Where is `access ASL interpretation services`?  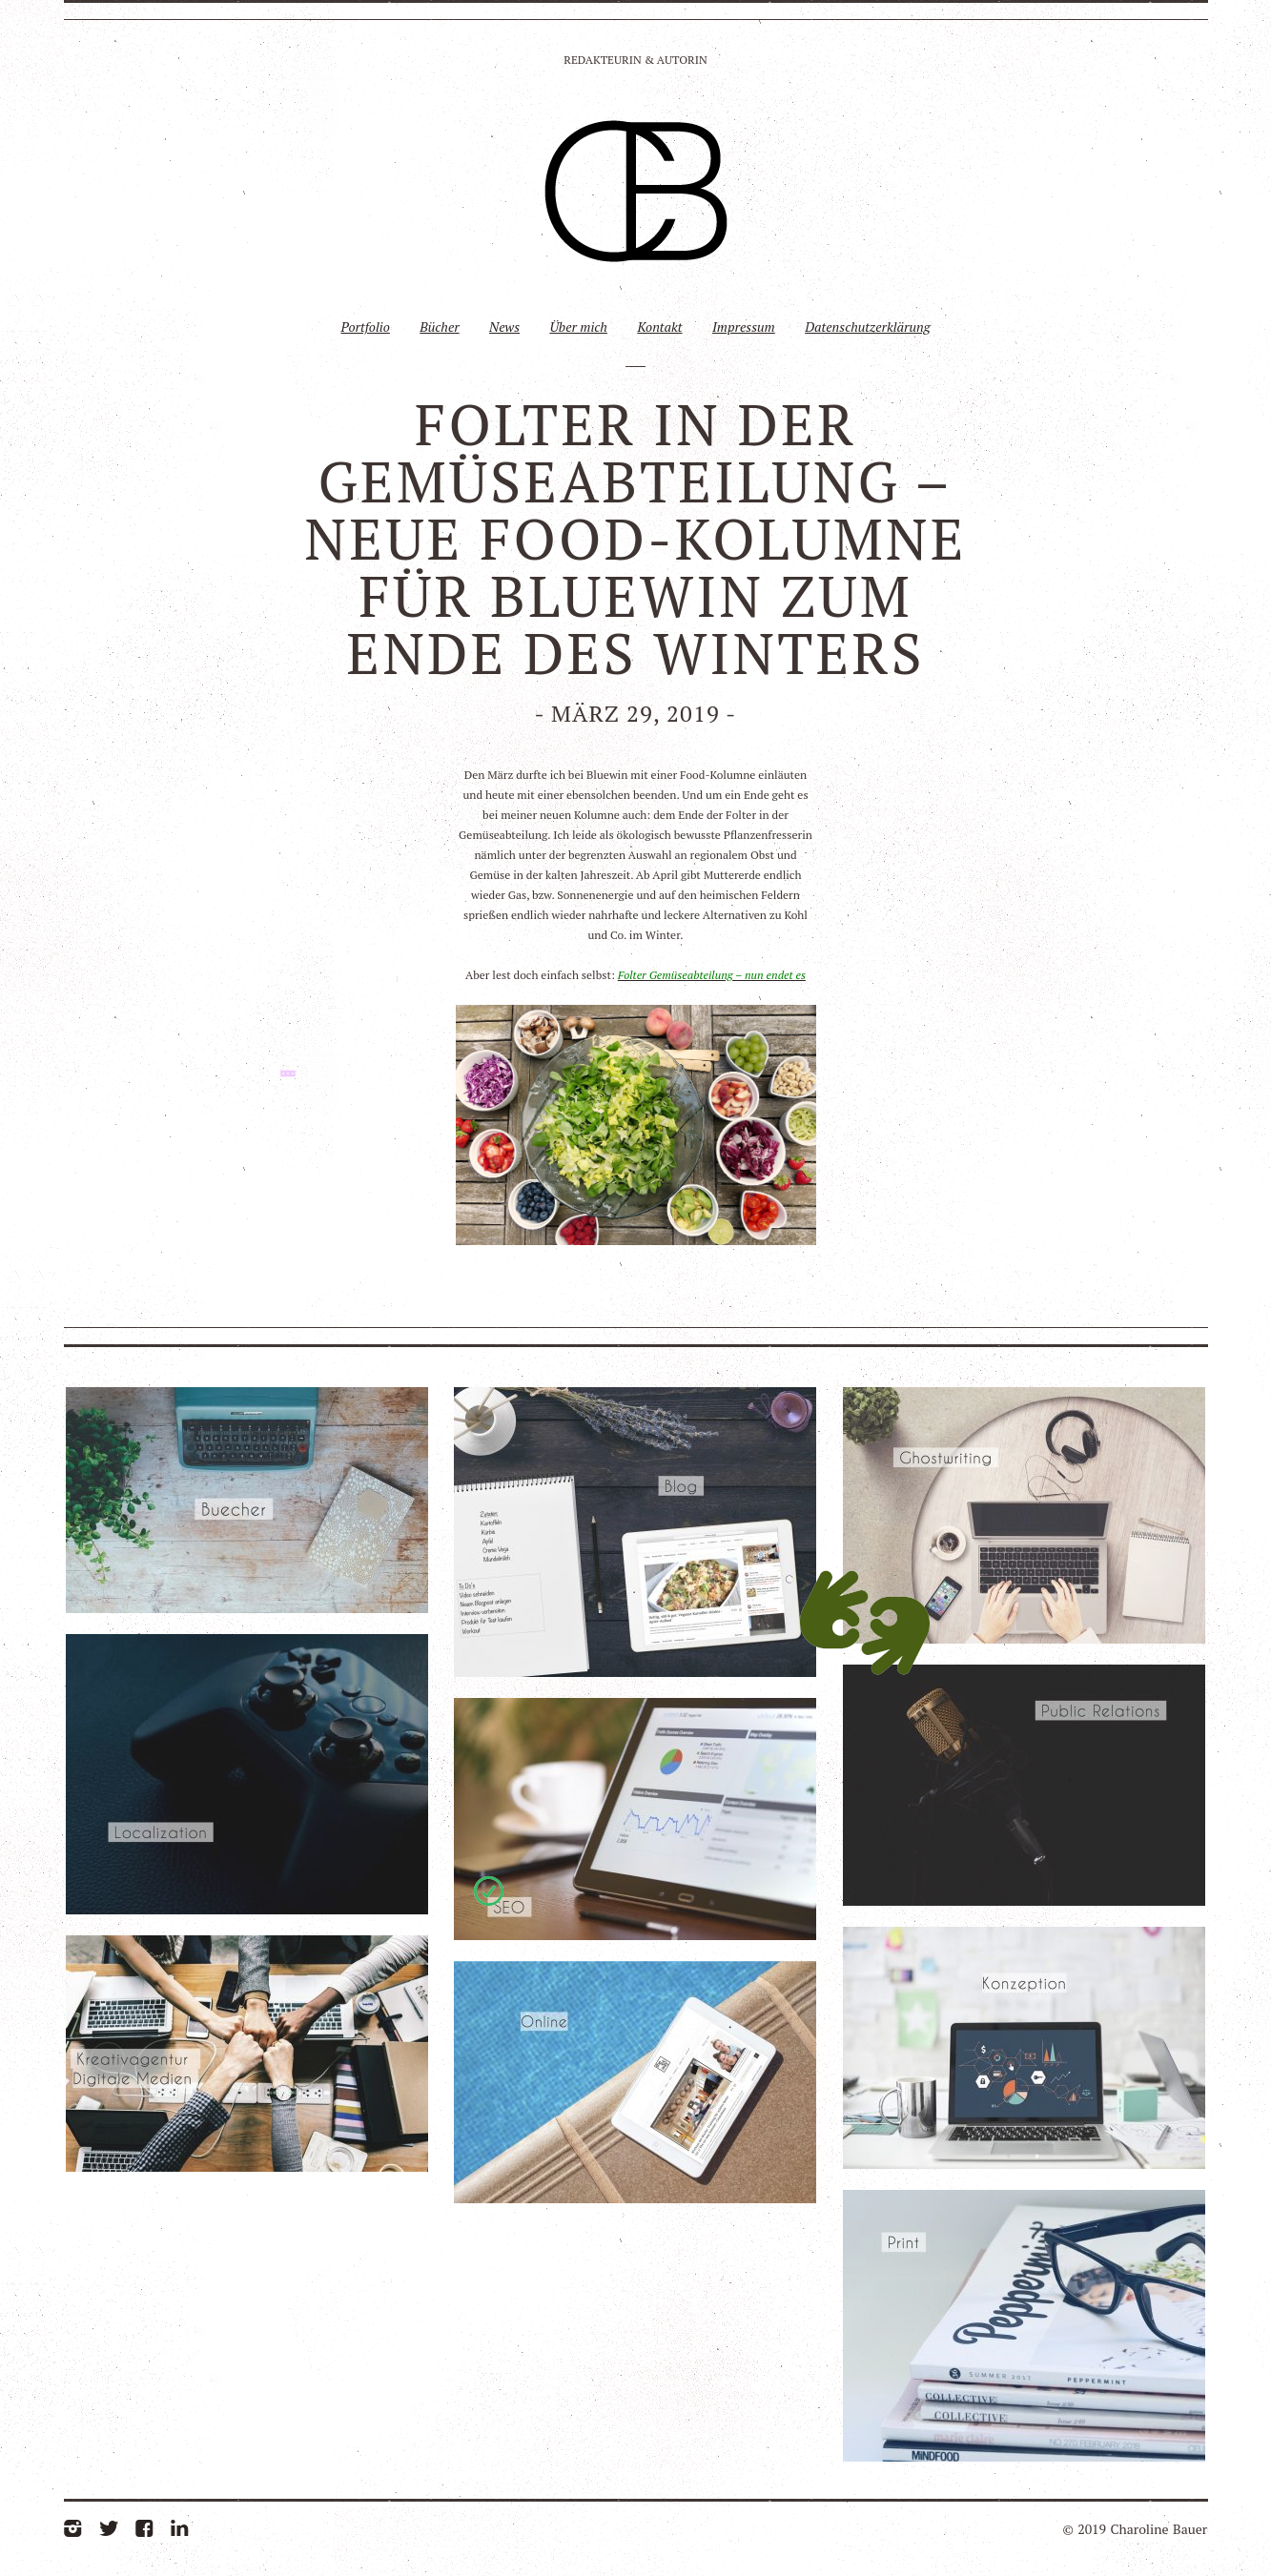
access ASL interpretation services is located at coordinates (865, 1623).